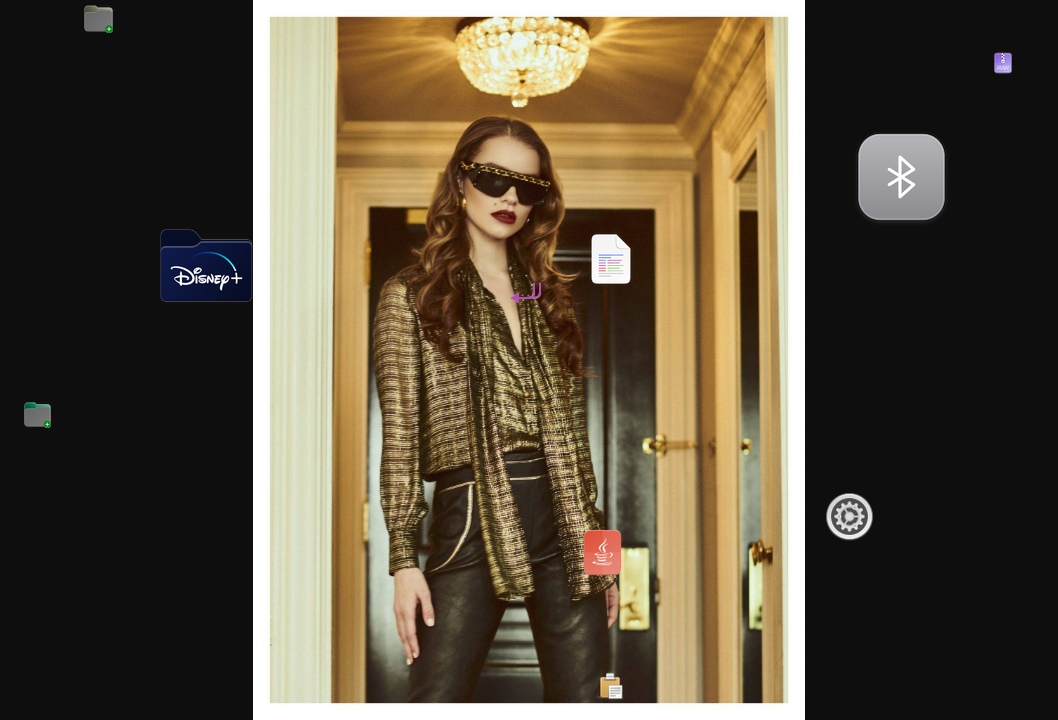 The image size is (1058, 720). Describe the element at coordinates (602, 552) in the screenshot. I see `a java source code file` at that location.